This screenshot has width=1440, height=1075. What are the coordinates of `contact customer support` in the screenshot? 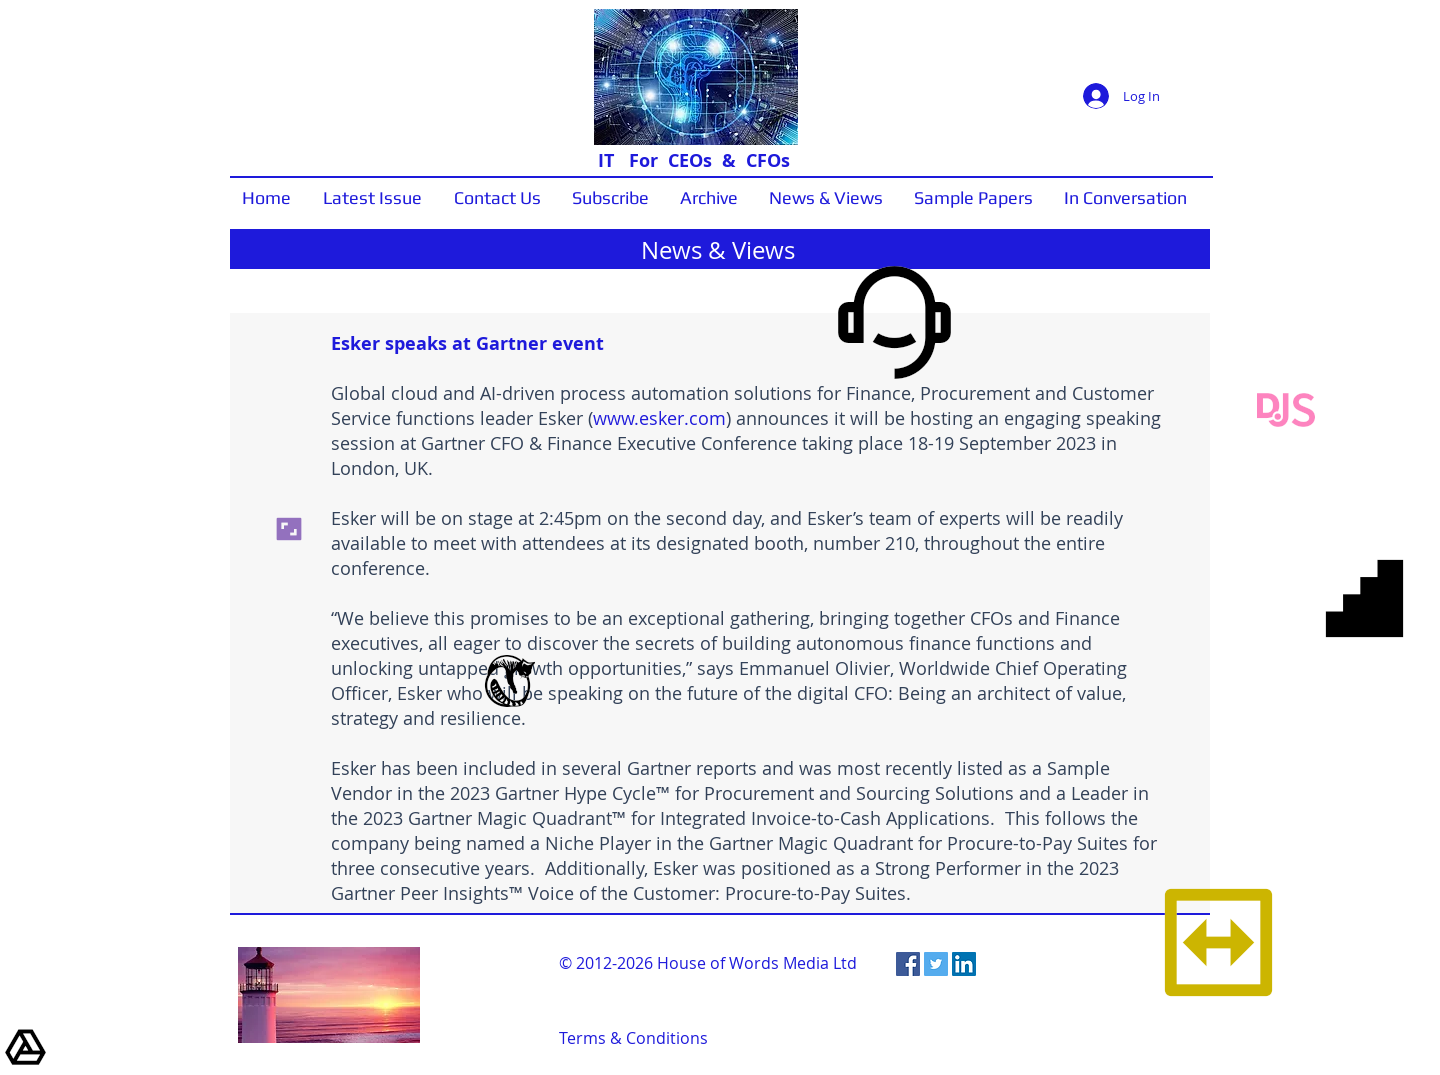 It's located at (894, 322).